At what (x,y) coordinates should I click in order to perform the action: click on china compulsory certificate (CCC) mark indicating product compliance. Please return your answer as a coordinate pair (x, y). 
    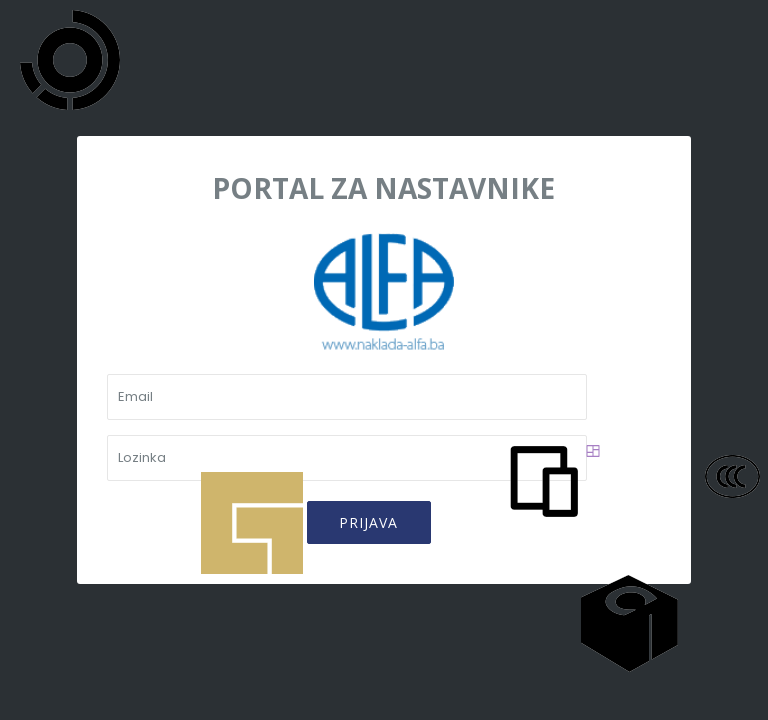
    Looking at the image, I should click on (732, 476).